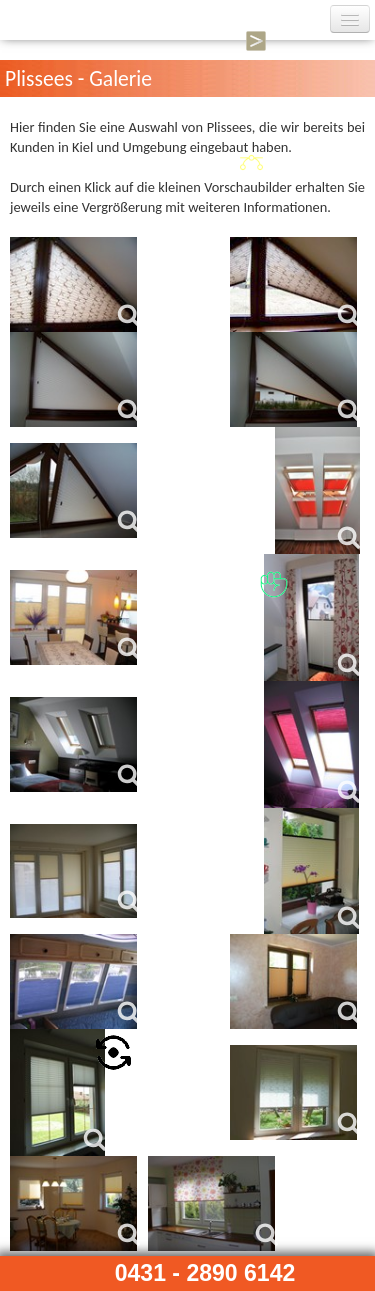 The height and width of the screenshot is (1291, 375). What do you see at coordinates (256, 41) in the screenshot?
I see `navigate to next item or page` at bounding box center [256, 41].